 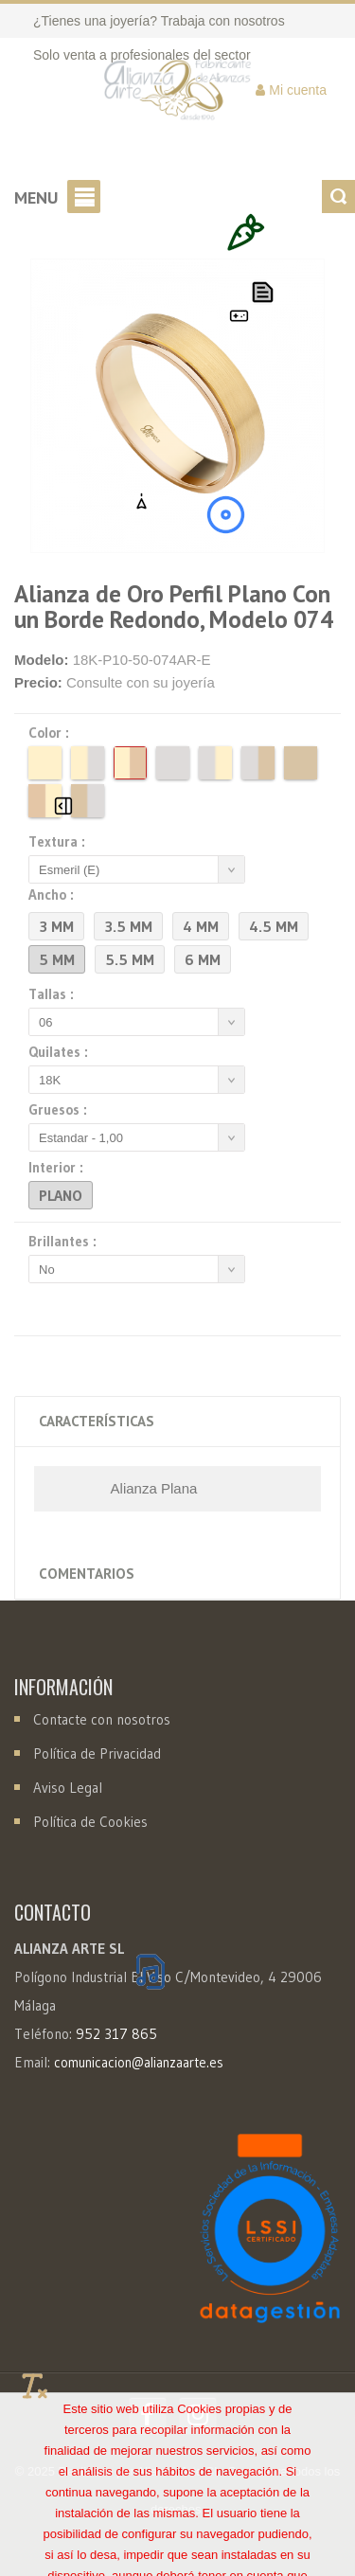 What do you see at coordinates (239, 315) in the screenshot?
I see `access gaming features or settings` at bounding box center [239, 315].